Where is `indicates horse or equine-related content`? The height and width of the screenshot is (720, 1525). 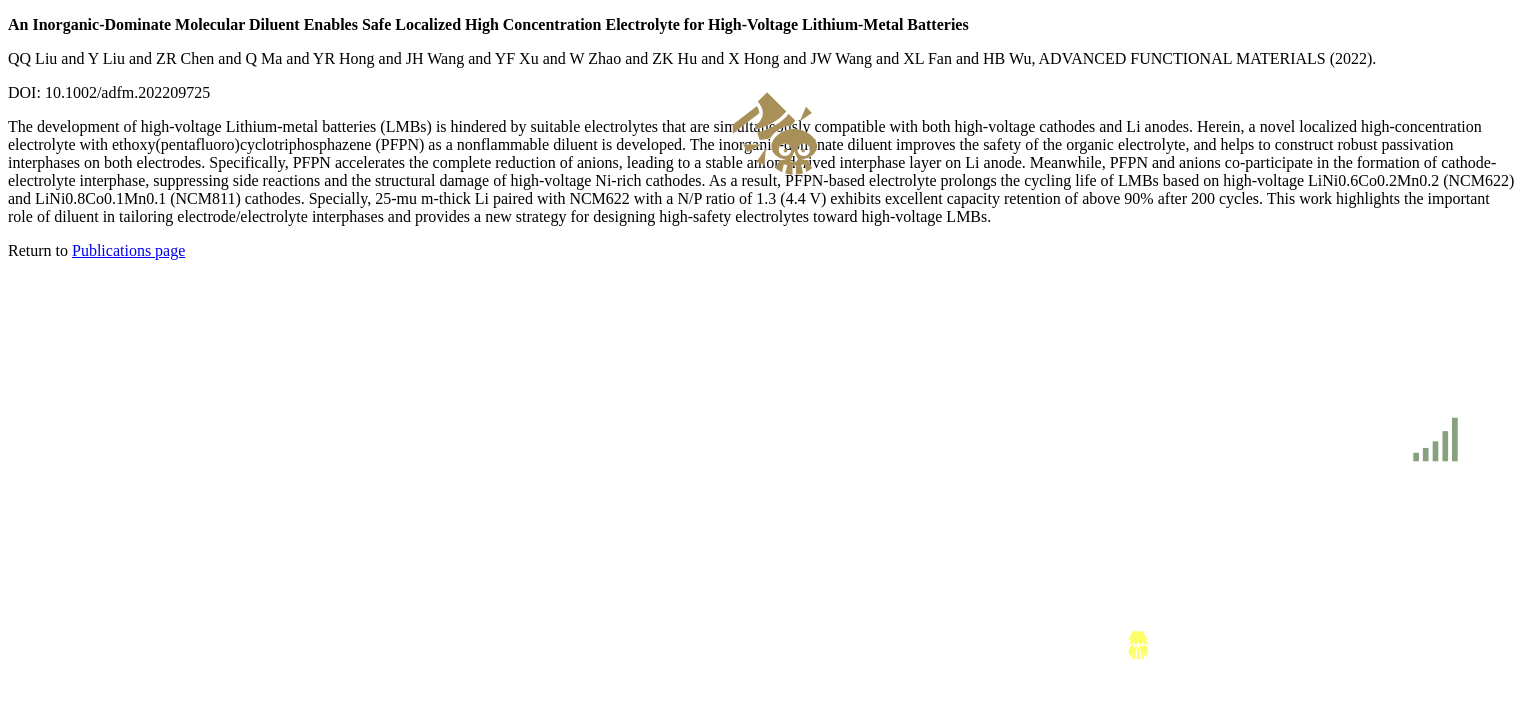
indicates horse or equine-related content is located at coordinates (1138, 645).